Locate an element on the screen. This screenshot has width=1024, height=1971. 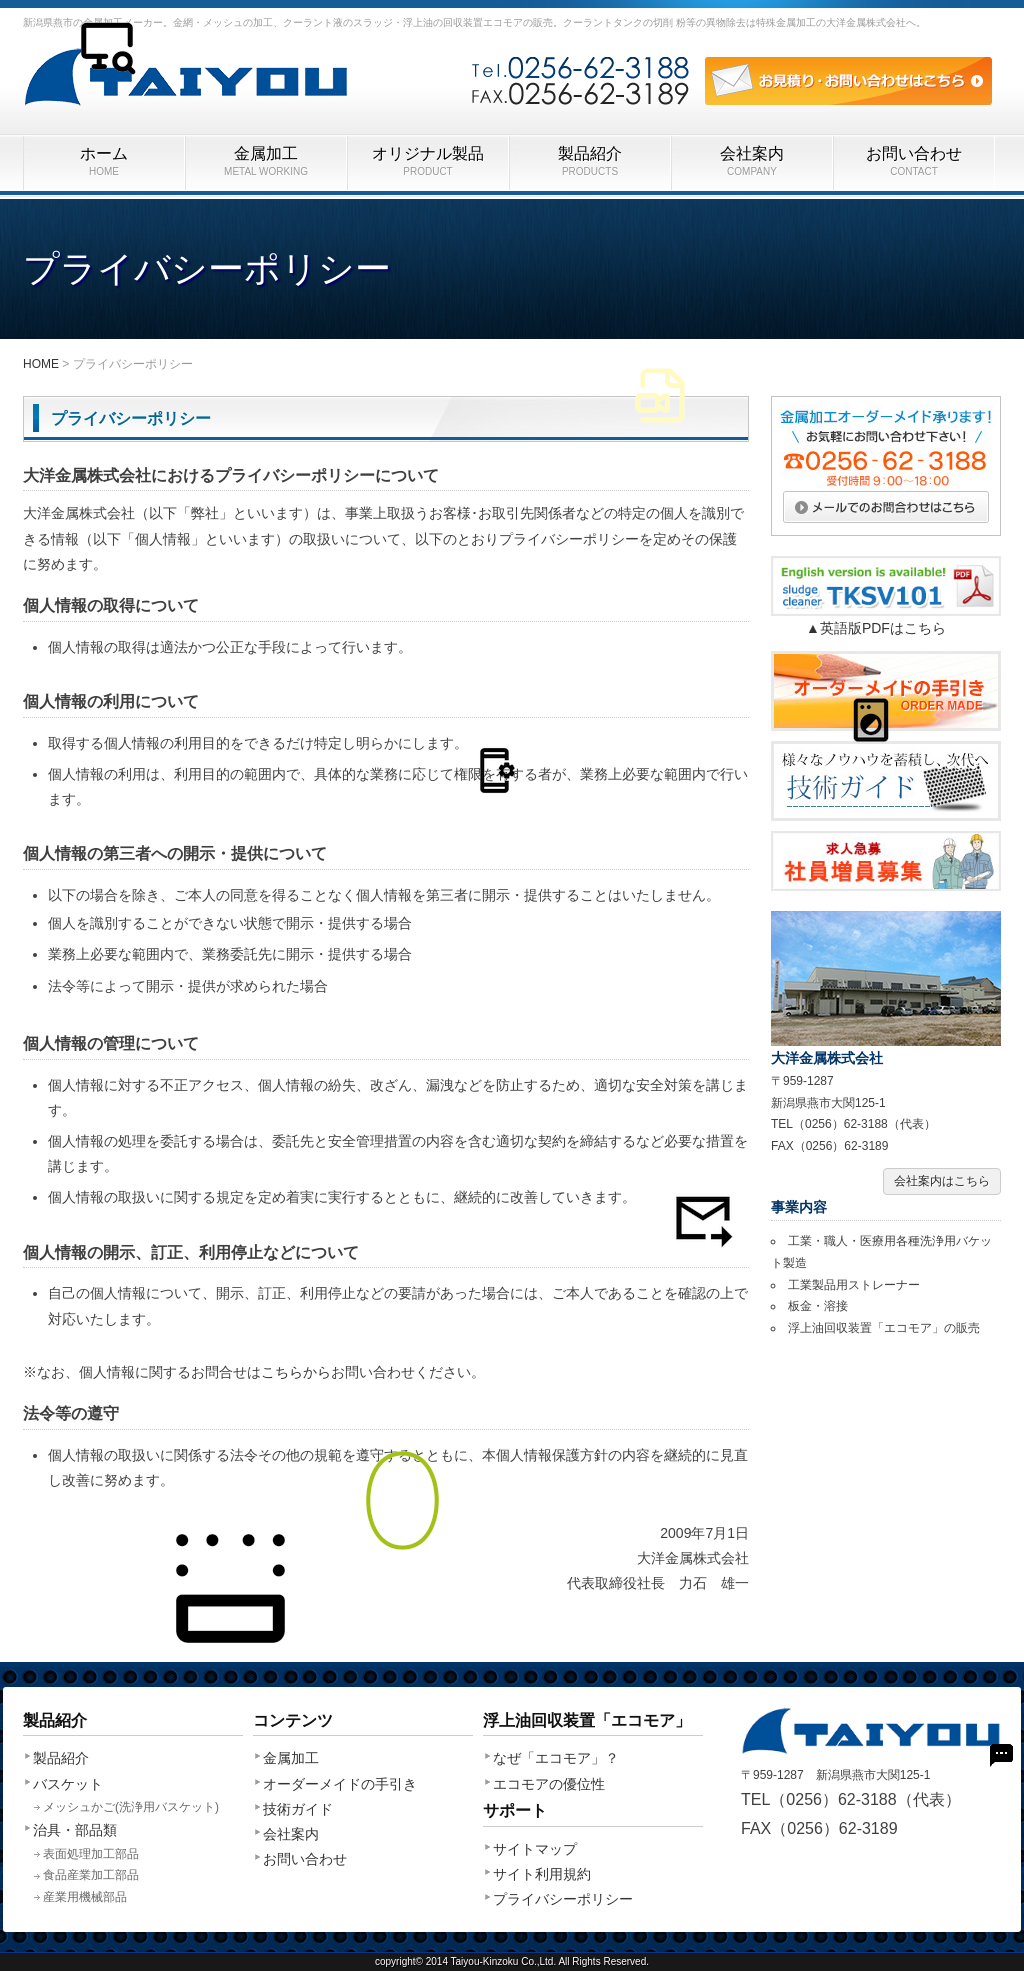
search files on desktop computer is located at coordinates (107, 46).